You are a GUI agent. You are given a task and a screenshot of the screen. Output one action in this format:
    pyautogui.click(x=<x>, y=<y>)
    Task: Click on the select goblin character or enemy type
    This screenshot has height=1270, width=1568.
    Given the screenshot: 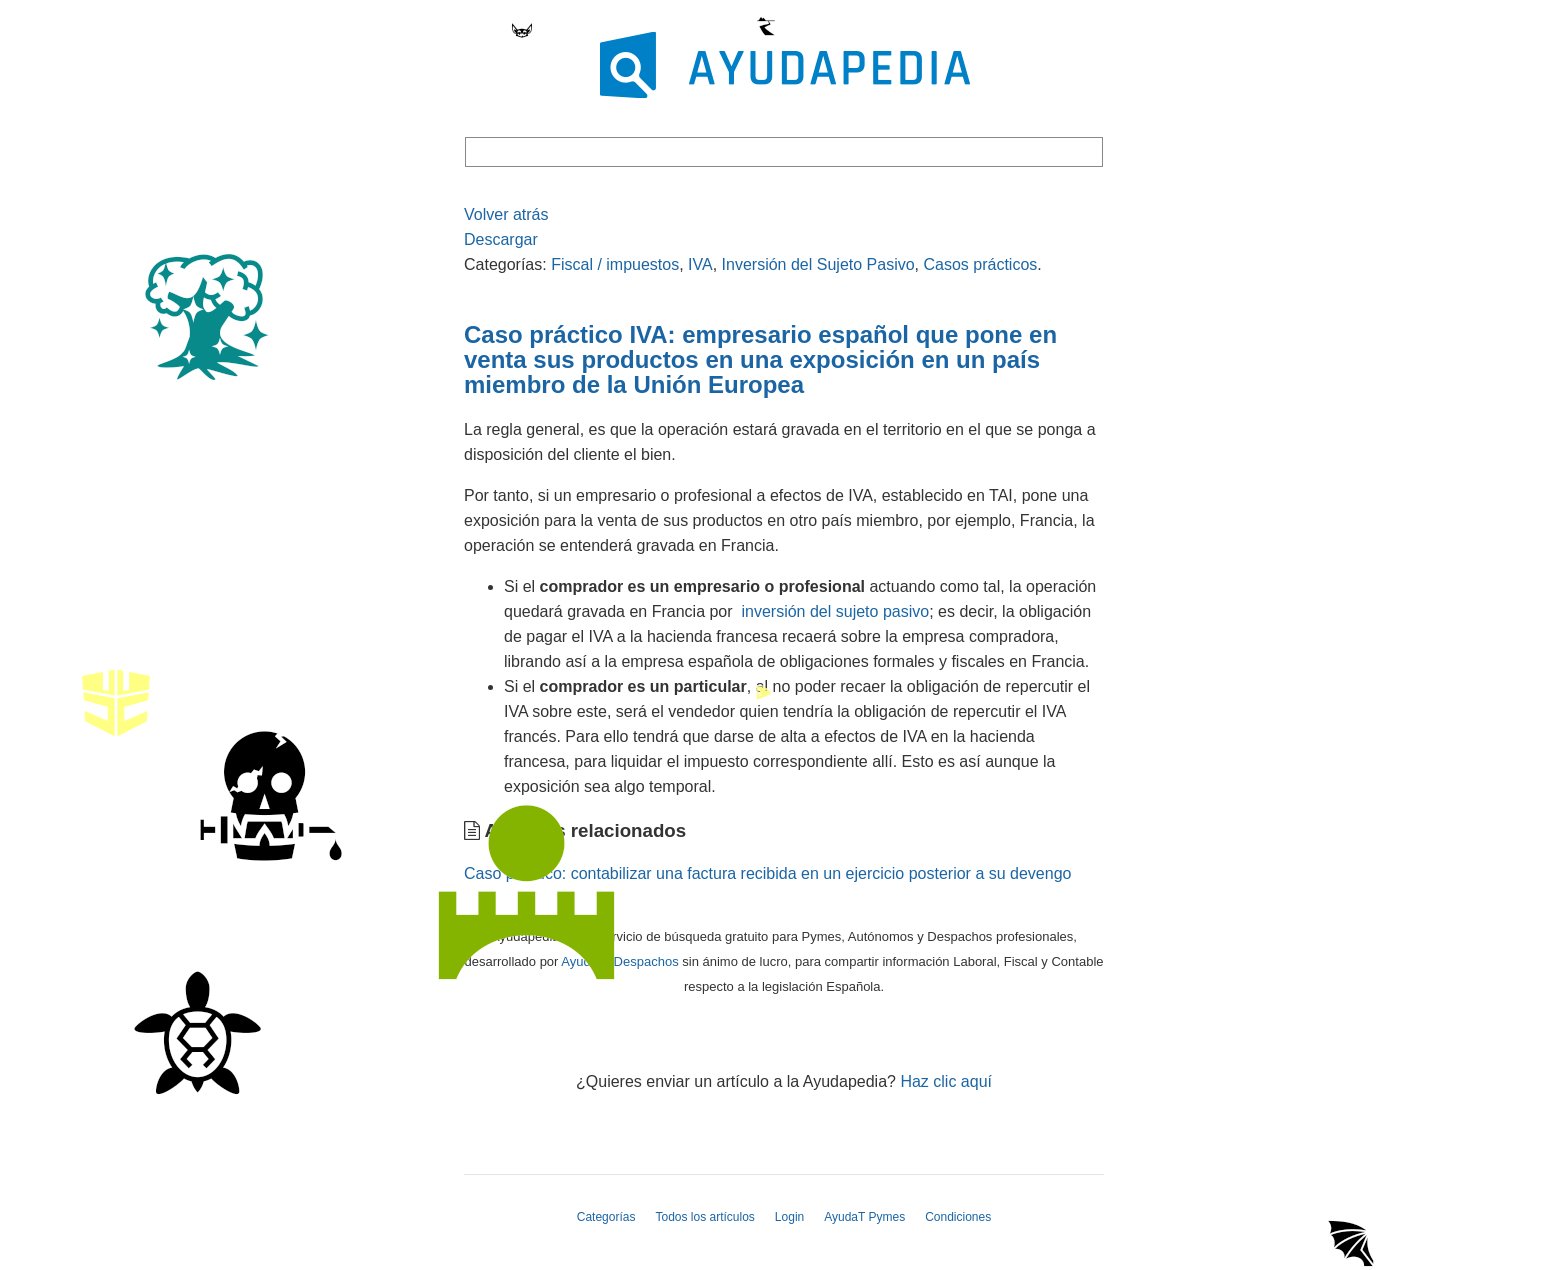 What is the action you would take?
    pyautogui.click(x=522, y=31)
    